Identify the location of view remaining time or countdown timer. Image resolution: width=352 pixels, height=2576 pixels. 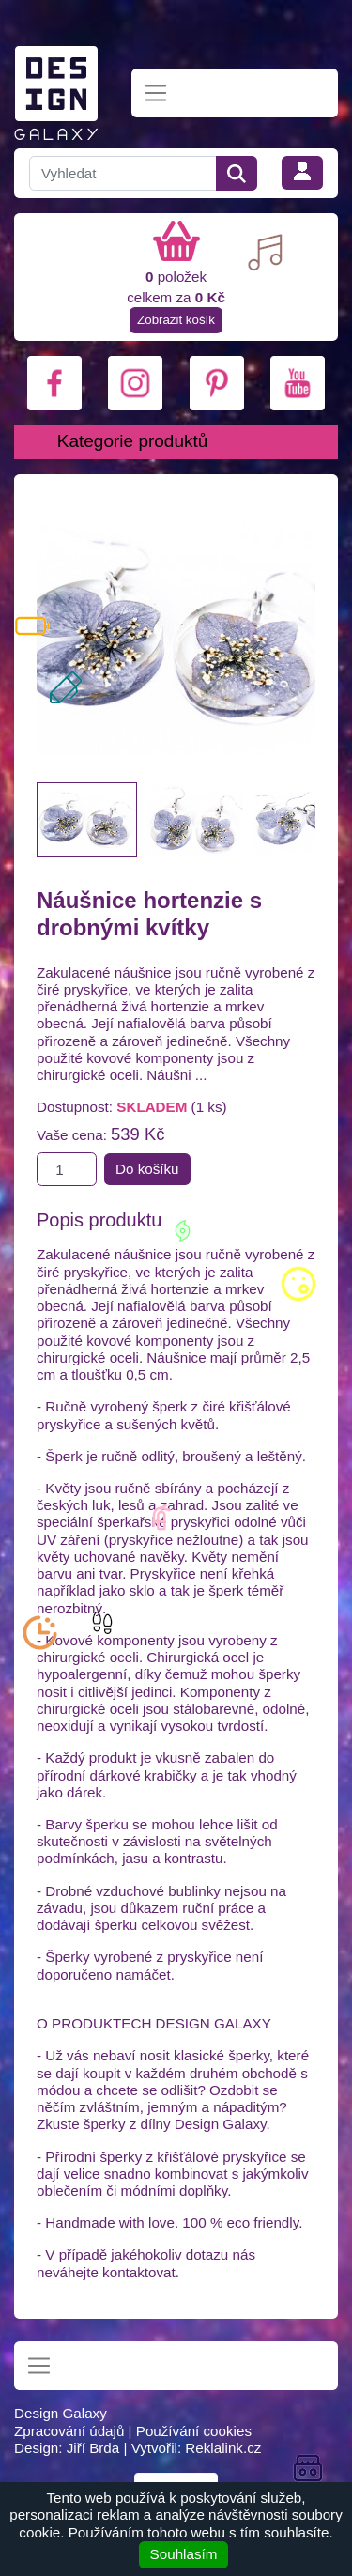
(39, 1632).